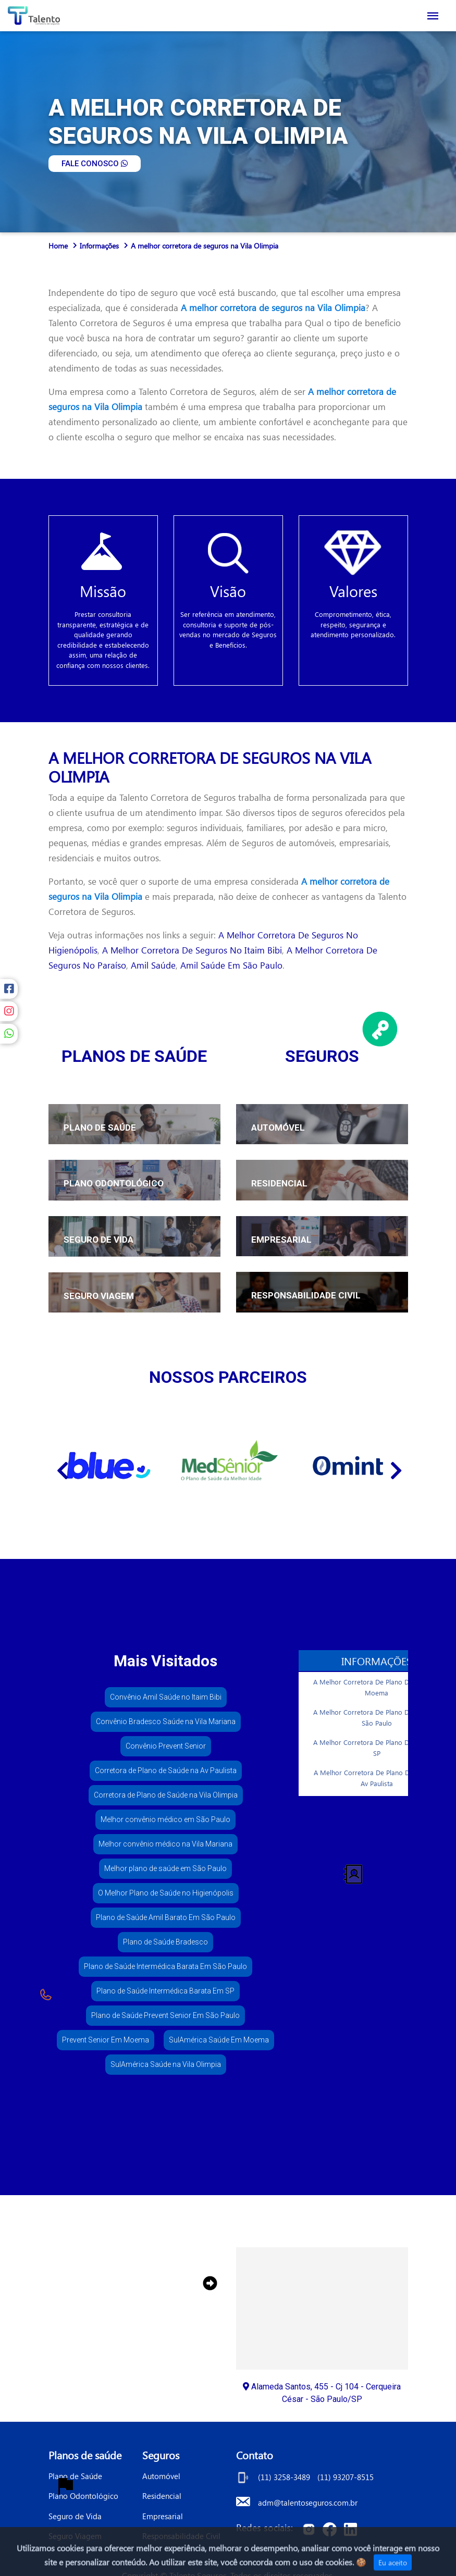  What do you see at coordinates (380, 1029) in the screenshot?
I see `access security or authentication settings` at bounding box center [380, 1029].